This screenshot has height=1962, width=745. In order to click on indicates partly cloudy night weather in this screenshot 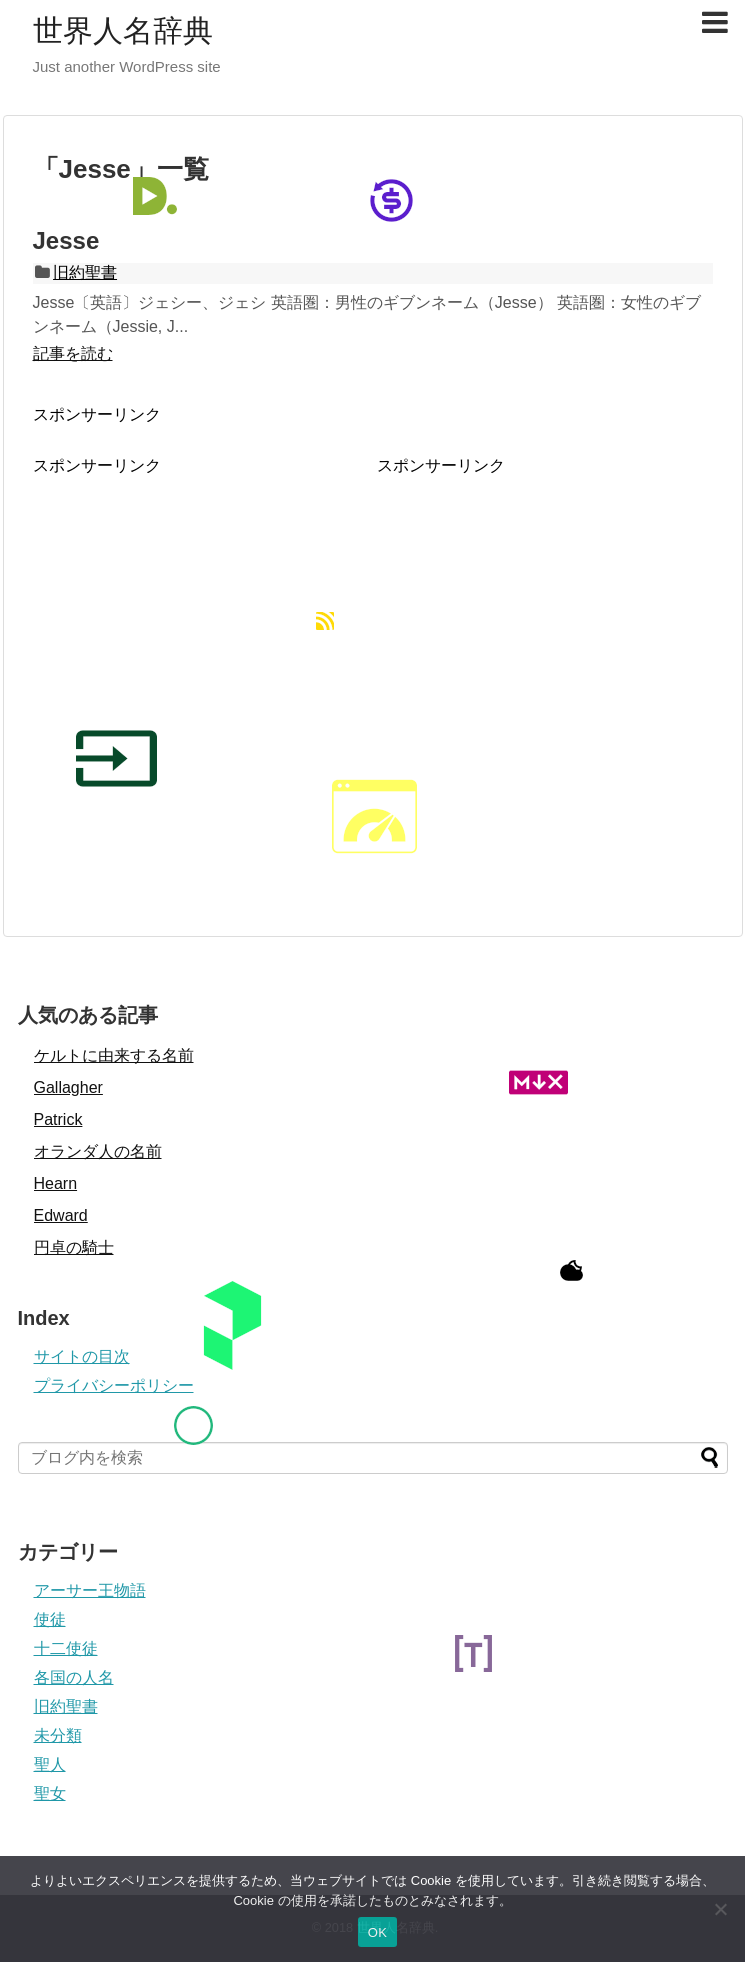, I will do `click(571, 1271)`.